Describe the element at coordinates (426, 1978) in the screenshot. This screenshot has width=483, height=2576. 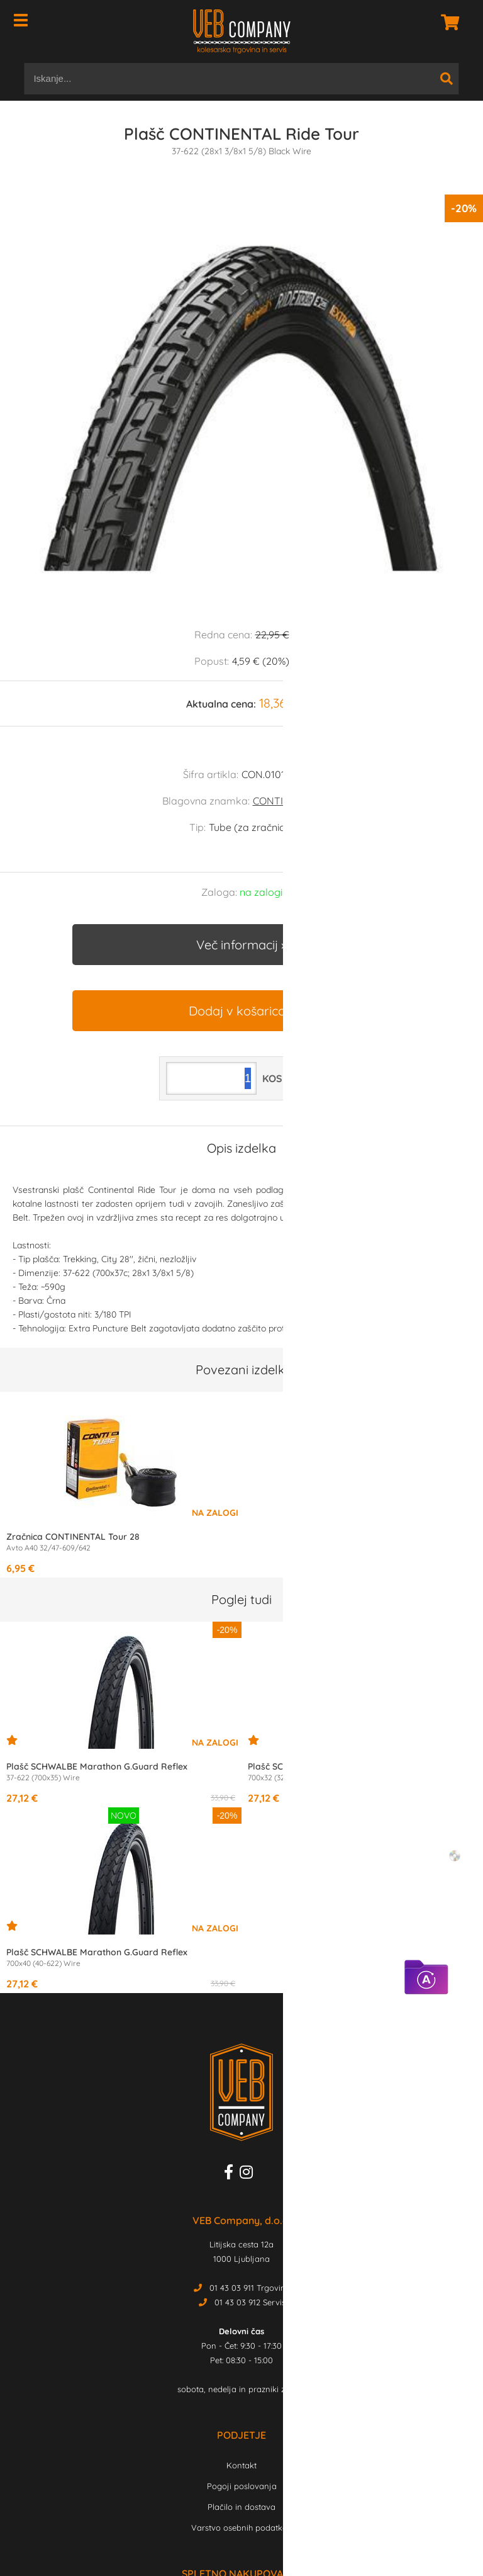
I see `open apollo app files folder` at that location.